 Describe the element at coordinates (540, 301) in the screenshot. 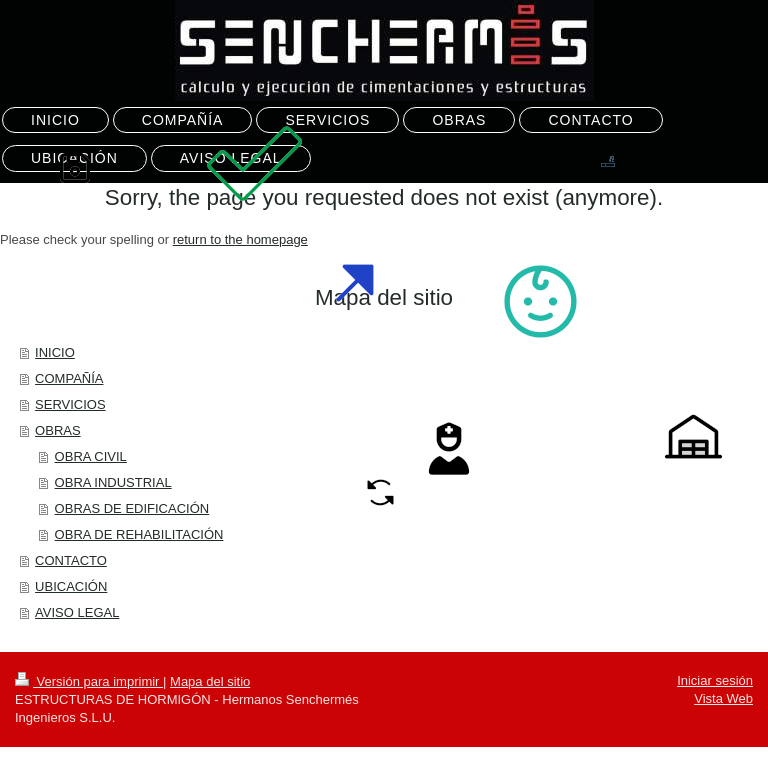

I see `access baby or child-related settings` at that location.